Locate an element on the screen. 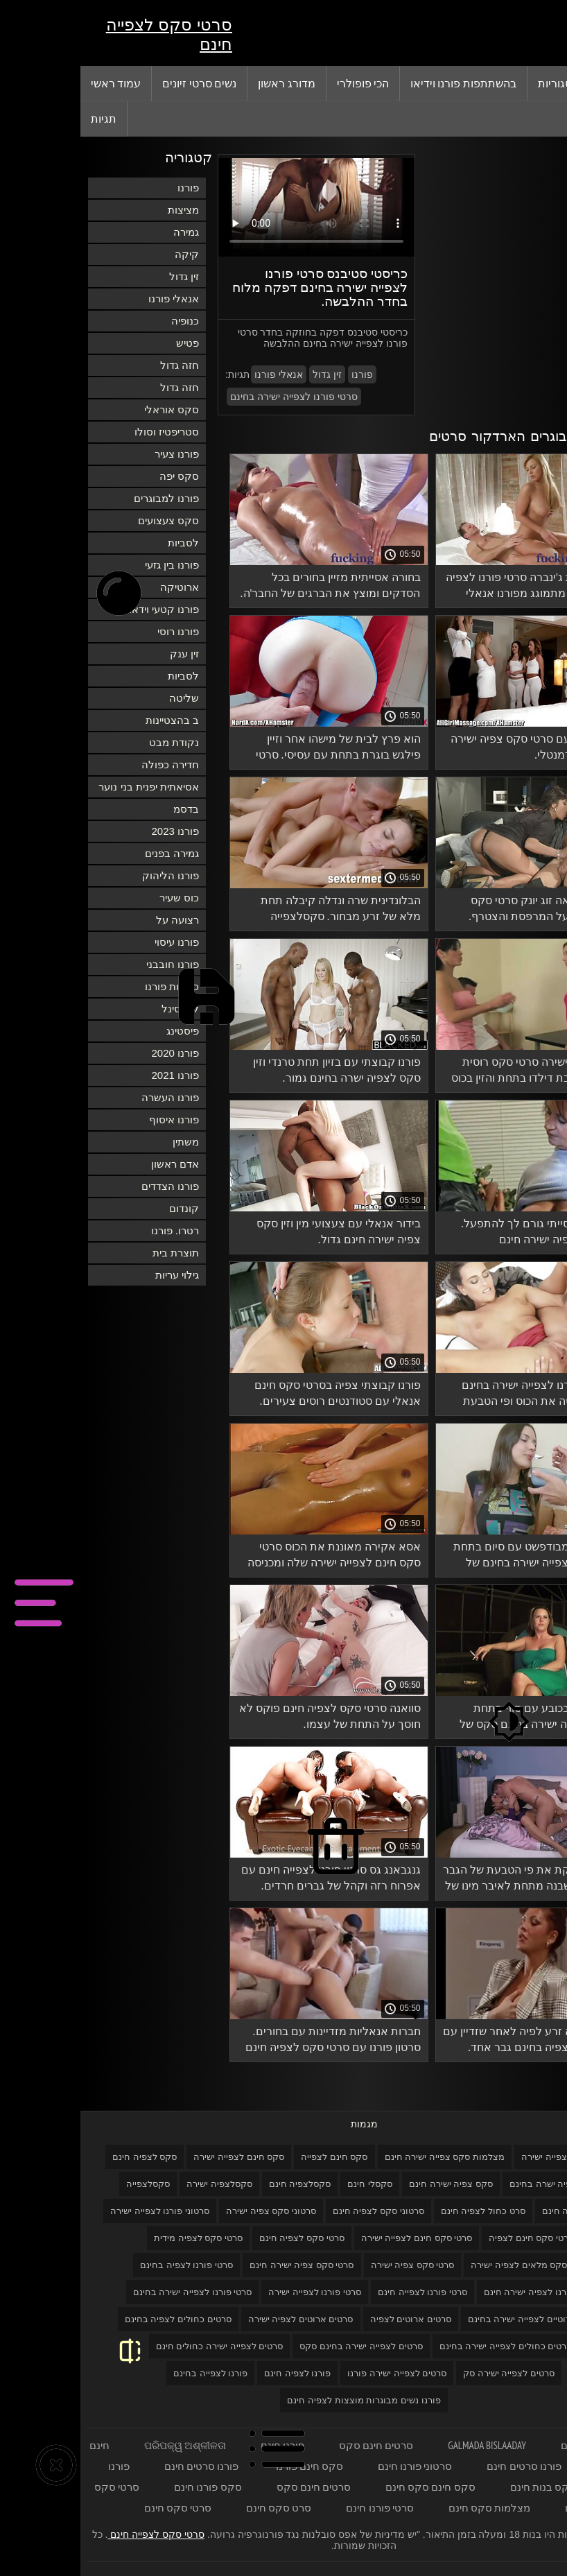  view items in a list format is located at coordinates (277, 2448).